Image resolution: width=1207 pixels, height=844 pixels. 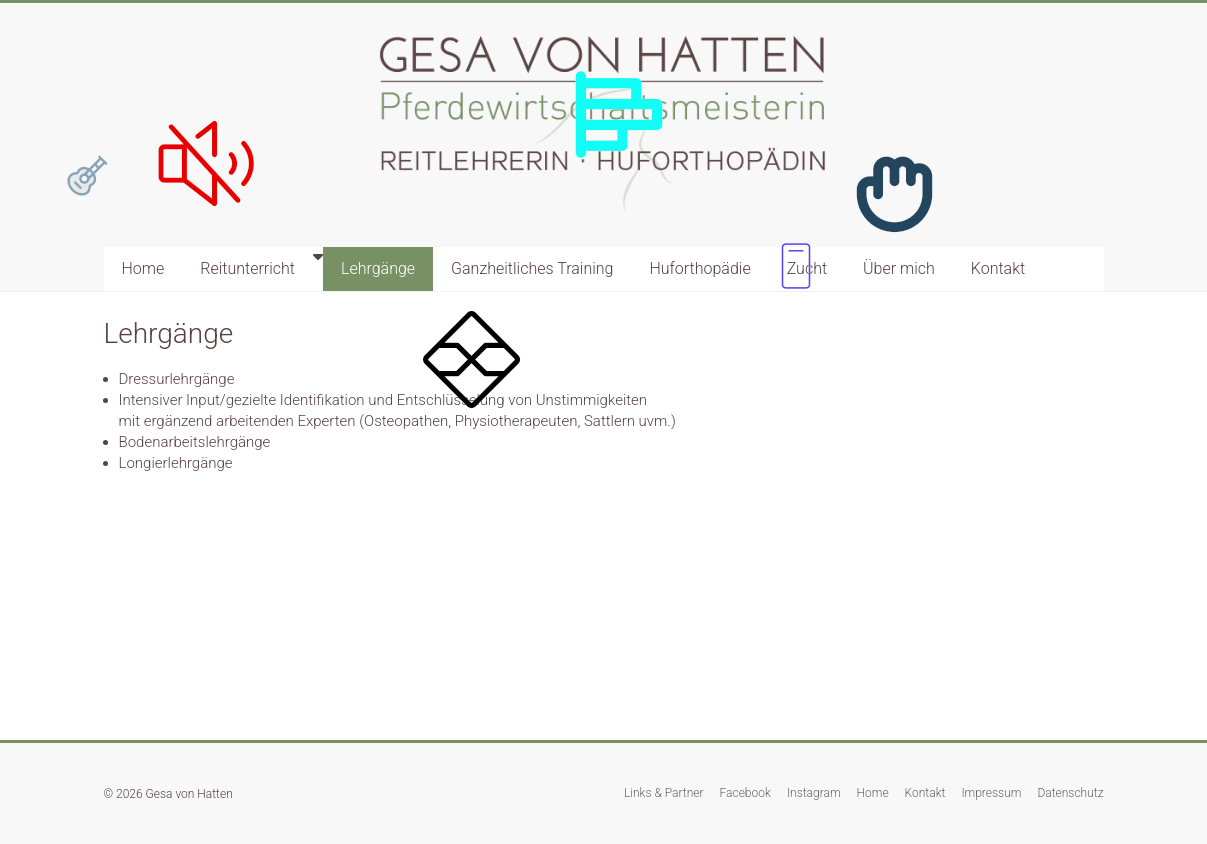 What do you see at coordinates (204, 163) in the screenshot?
I see `mute audio or sound` at bounding box center [204, 163].